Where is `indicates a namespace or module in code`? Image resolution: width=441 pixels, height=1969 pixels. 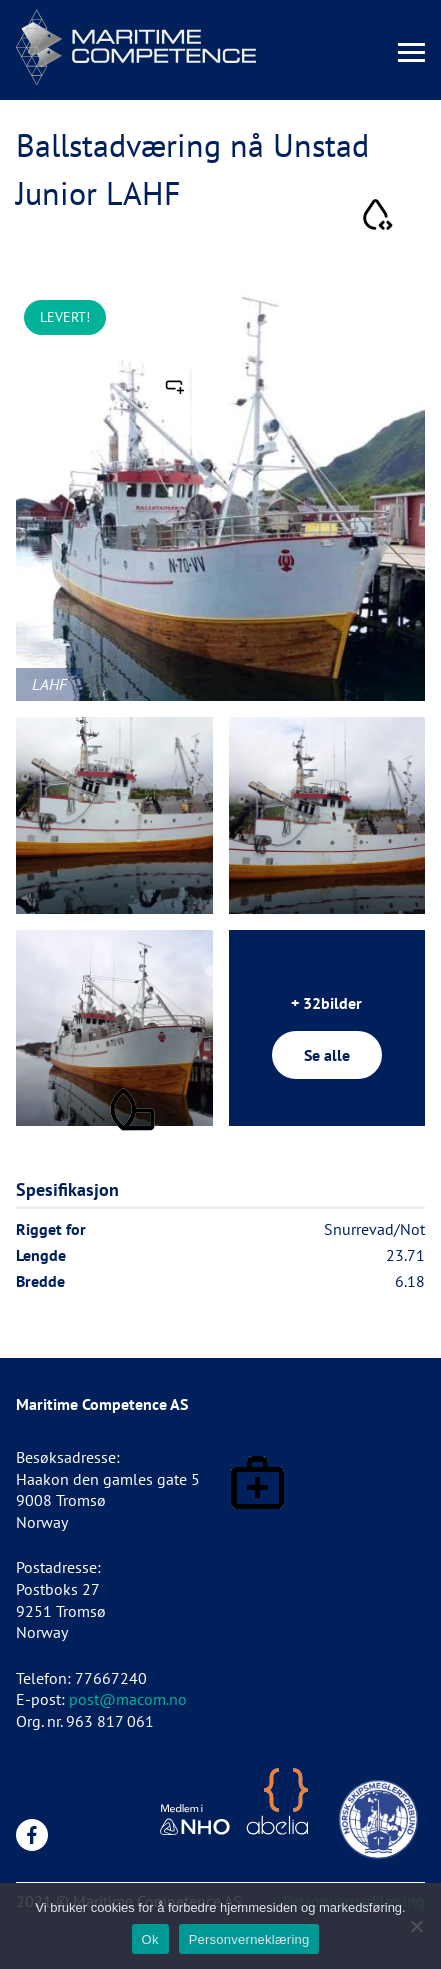 indicates a namespace or module in code is located at coordinates (286, 1790).